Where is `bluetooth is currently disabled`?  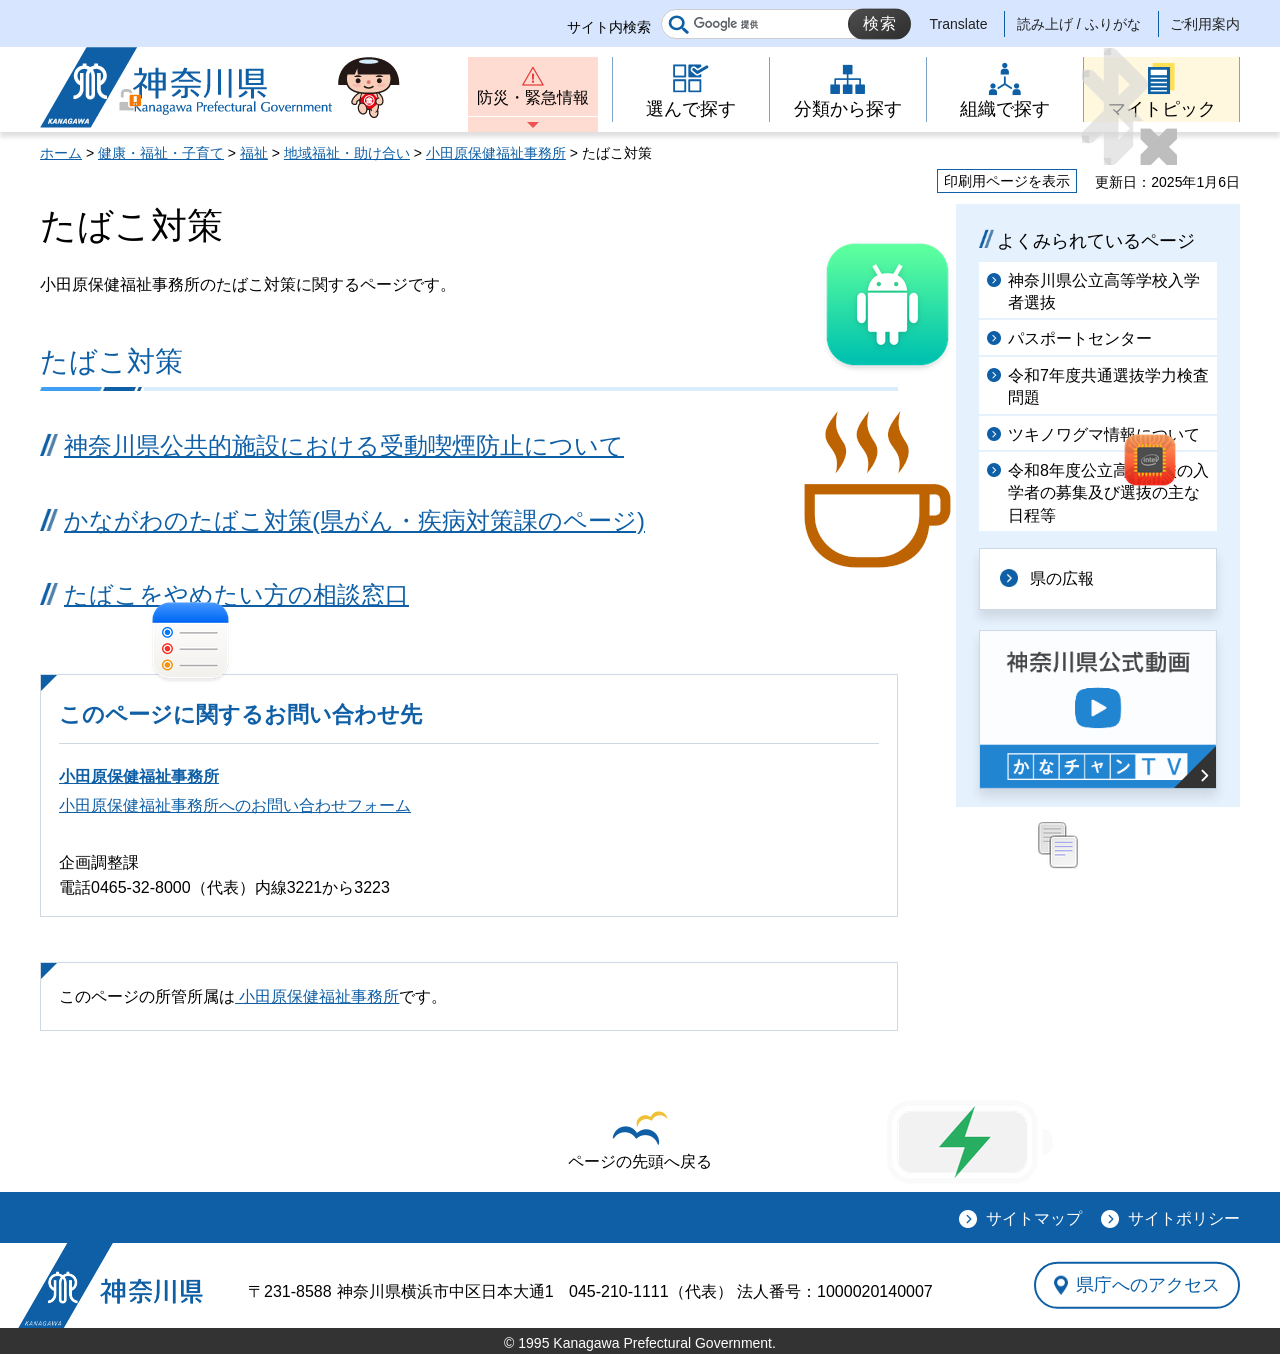 bluetooth is currently disabled is located at coordinates (1118, 106).